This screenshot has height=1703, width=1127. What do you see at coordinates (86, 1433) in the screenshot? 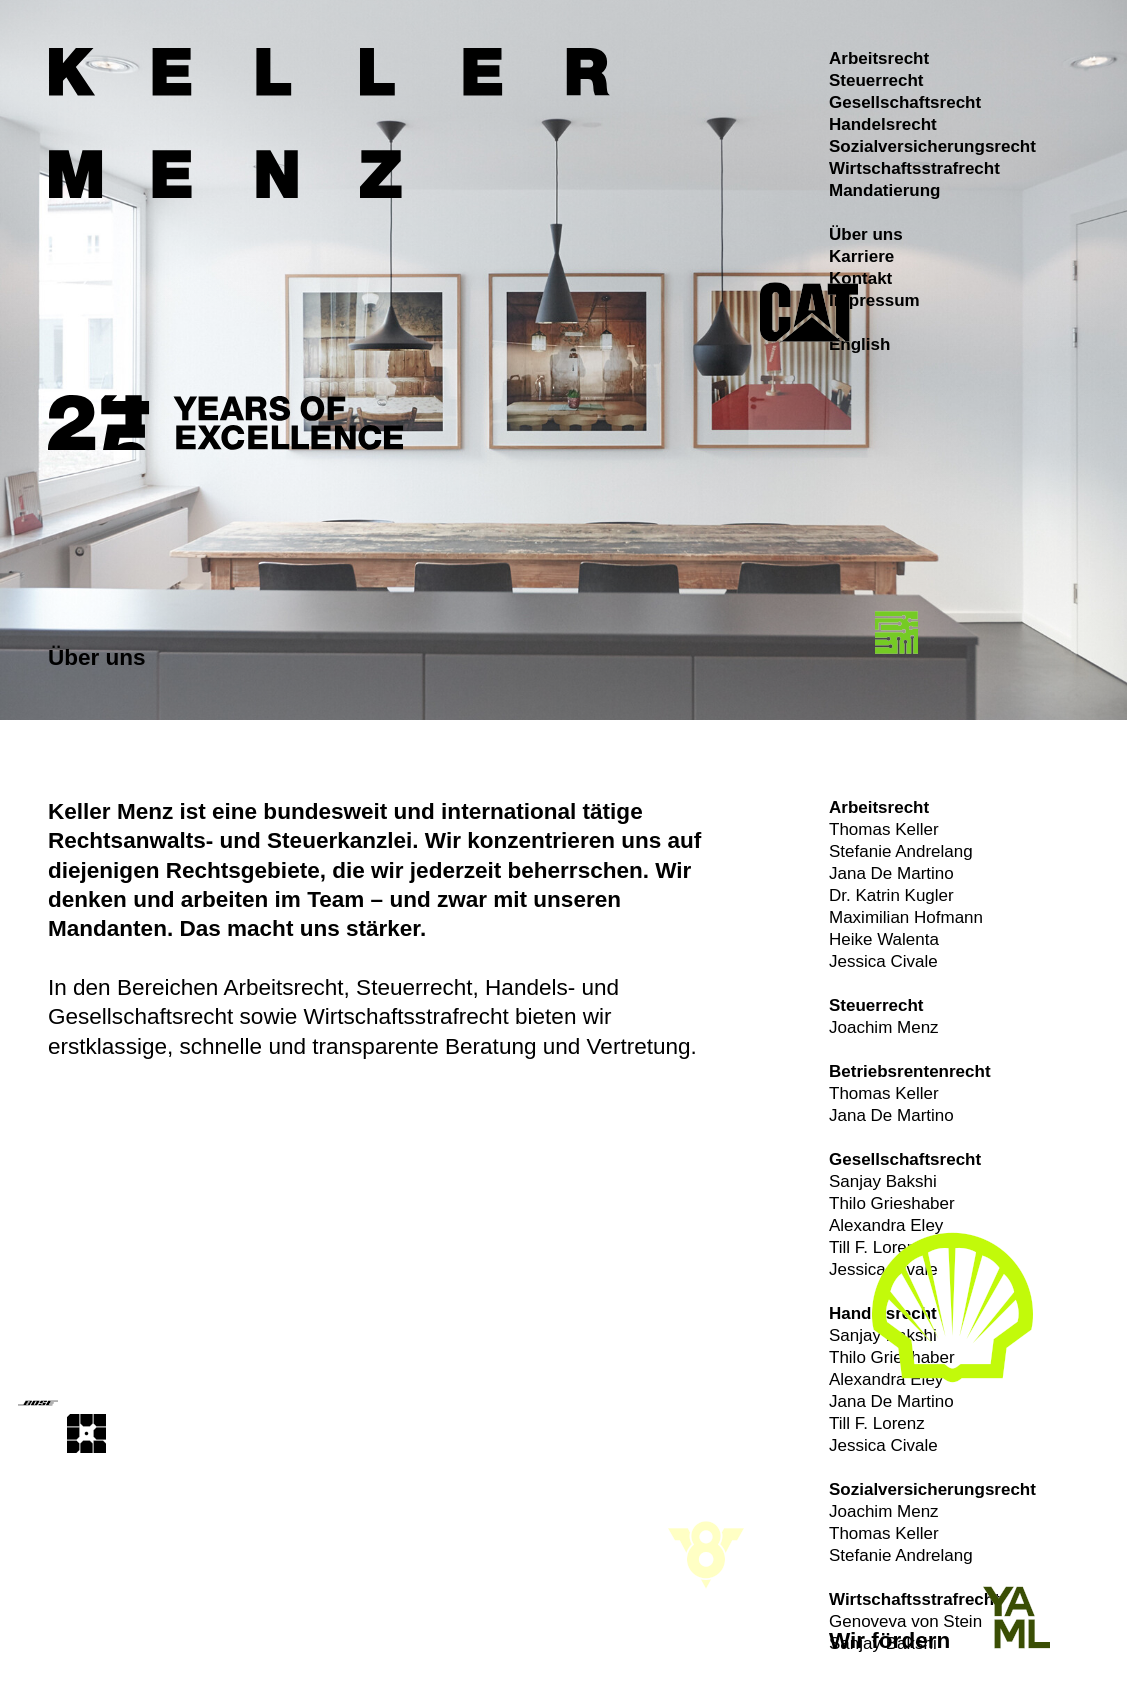
I see `wpengine brand logo` at bounding box center [86, 1433].